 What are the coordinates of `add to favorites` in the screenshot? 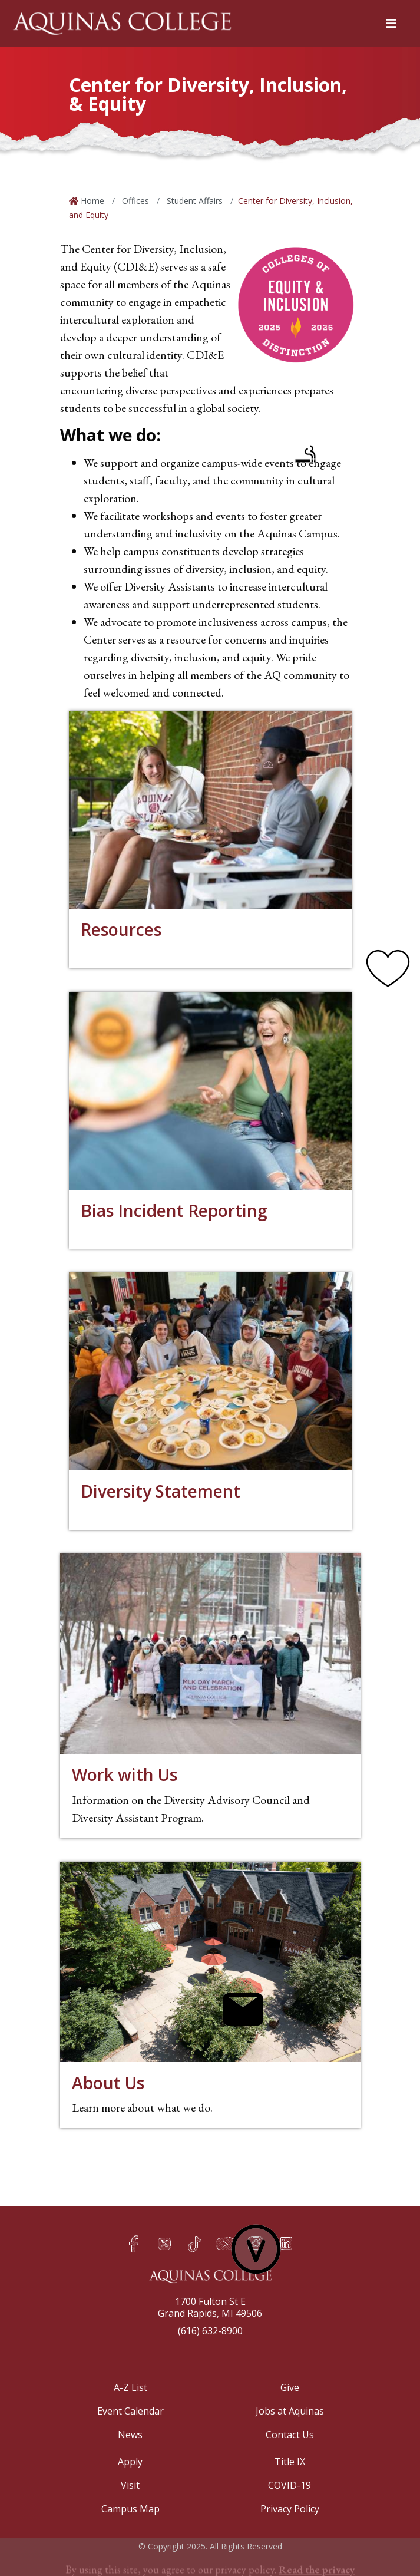 It's located at (388, 967).